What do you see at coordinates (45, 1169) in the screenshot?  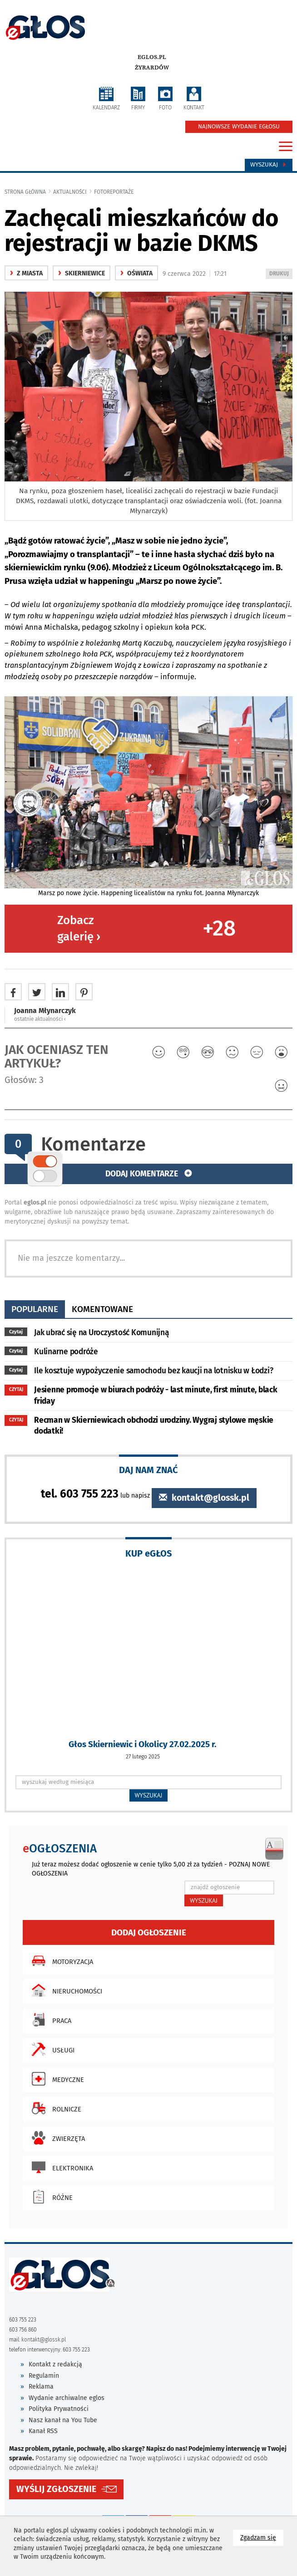 I see `open system settings or preferences` at bounding box center [45, 1169].